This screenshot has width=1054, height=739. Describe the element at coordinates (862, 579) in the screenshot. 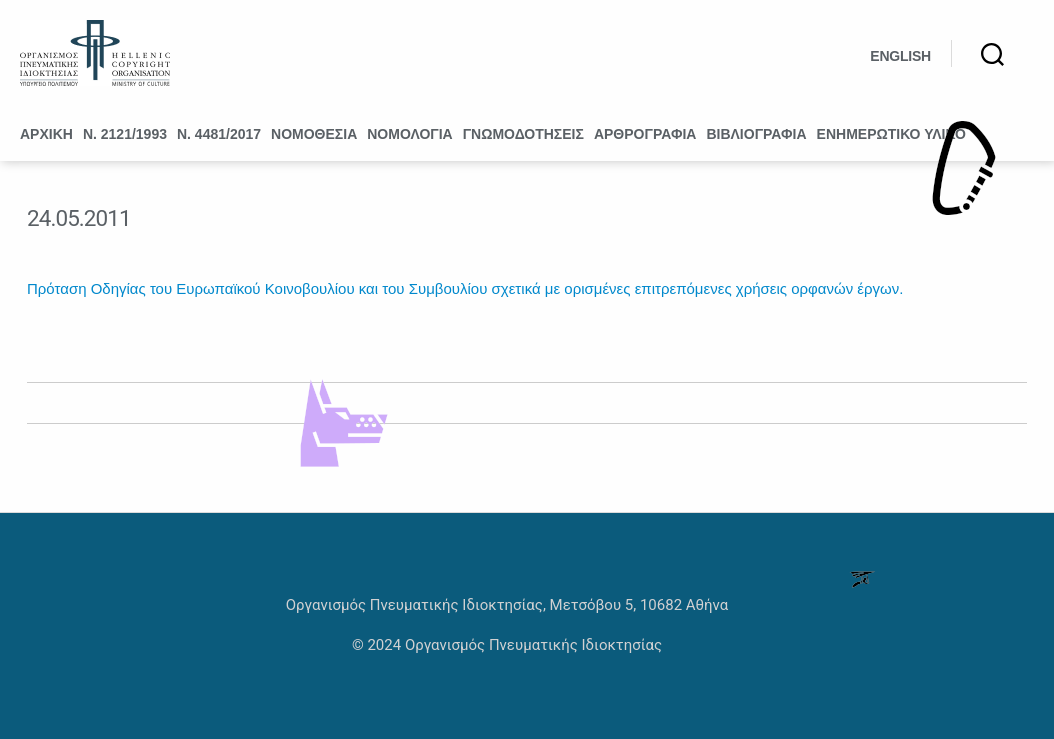

I see `access hang gliding or aerial sports activities` at that location.